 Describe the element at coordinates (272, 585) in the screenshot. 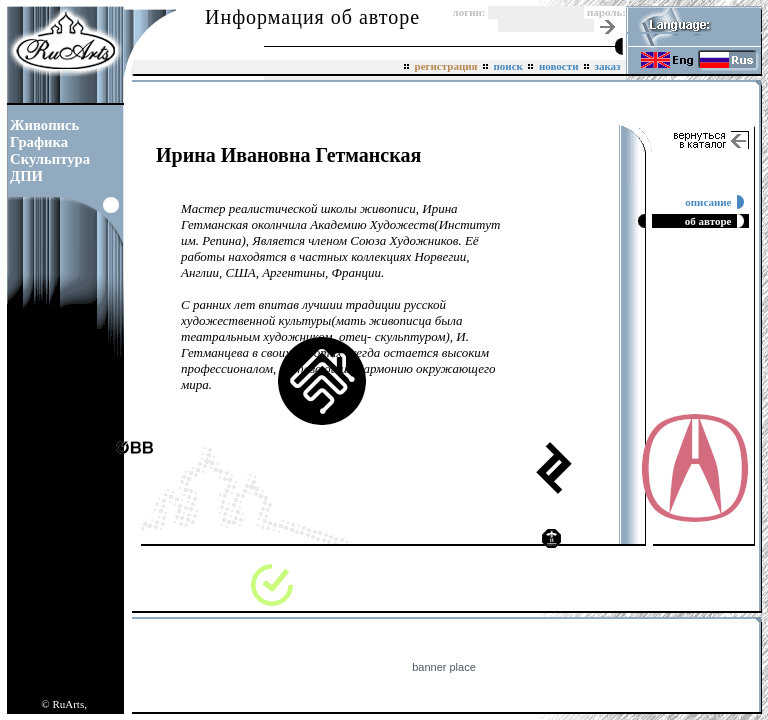

I see `open the TickTick task management app` at that location.